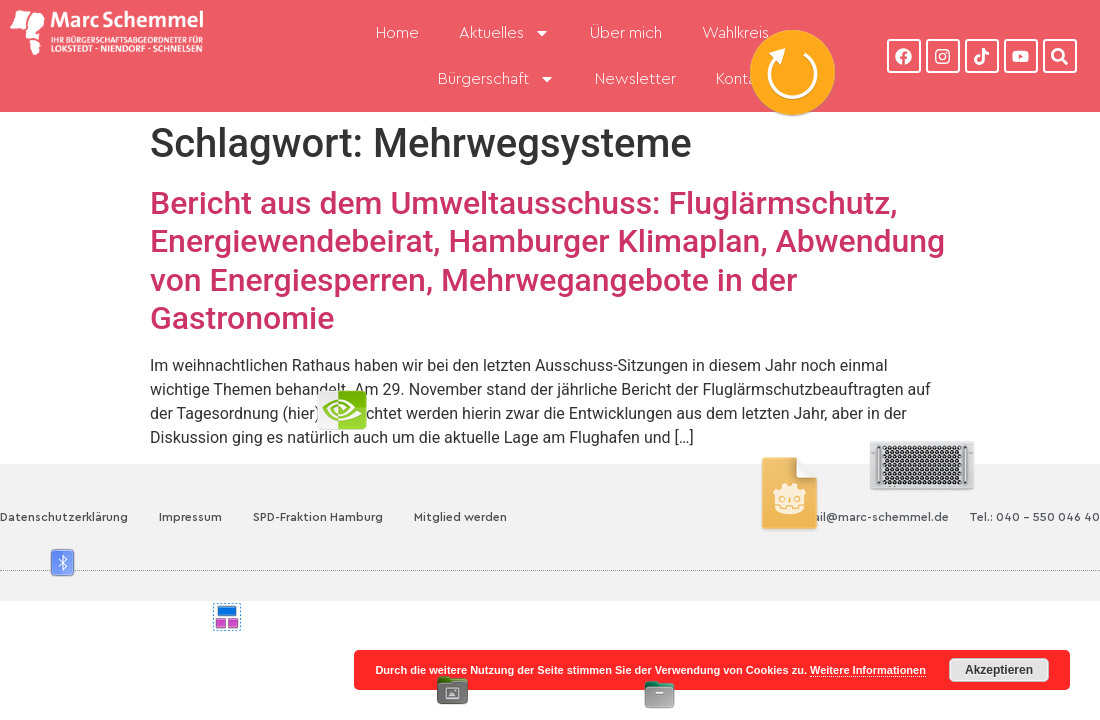  What do you see at coordinates (62, 562) in the screenshot?
I see `indicates bluetooth is currently enabled and active` at bounding box center [62, 562].